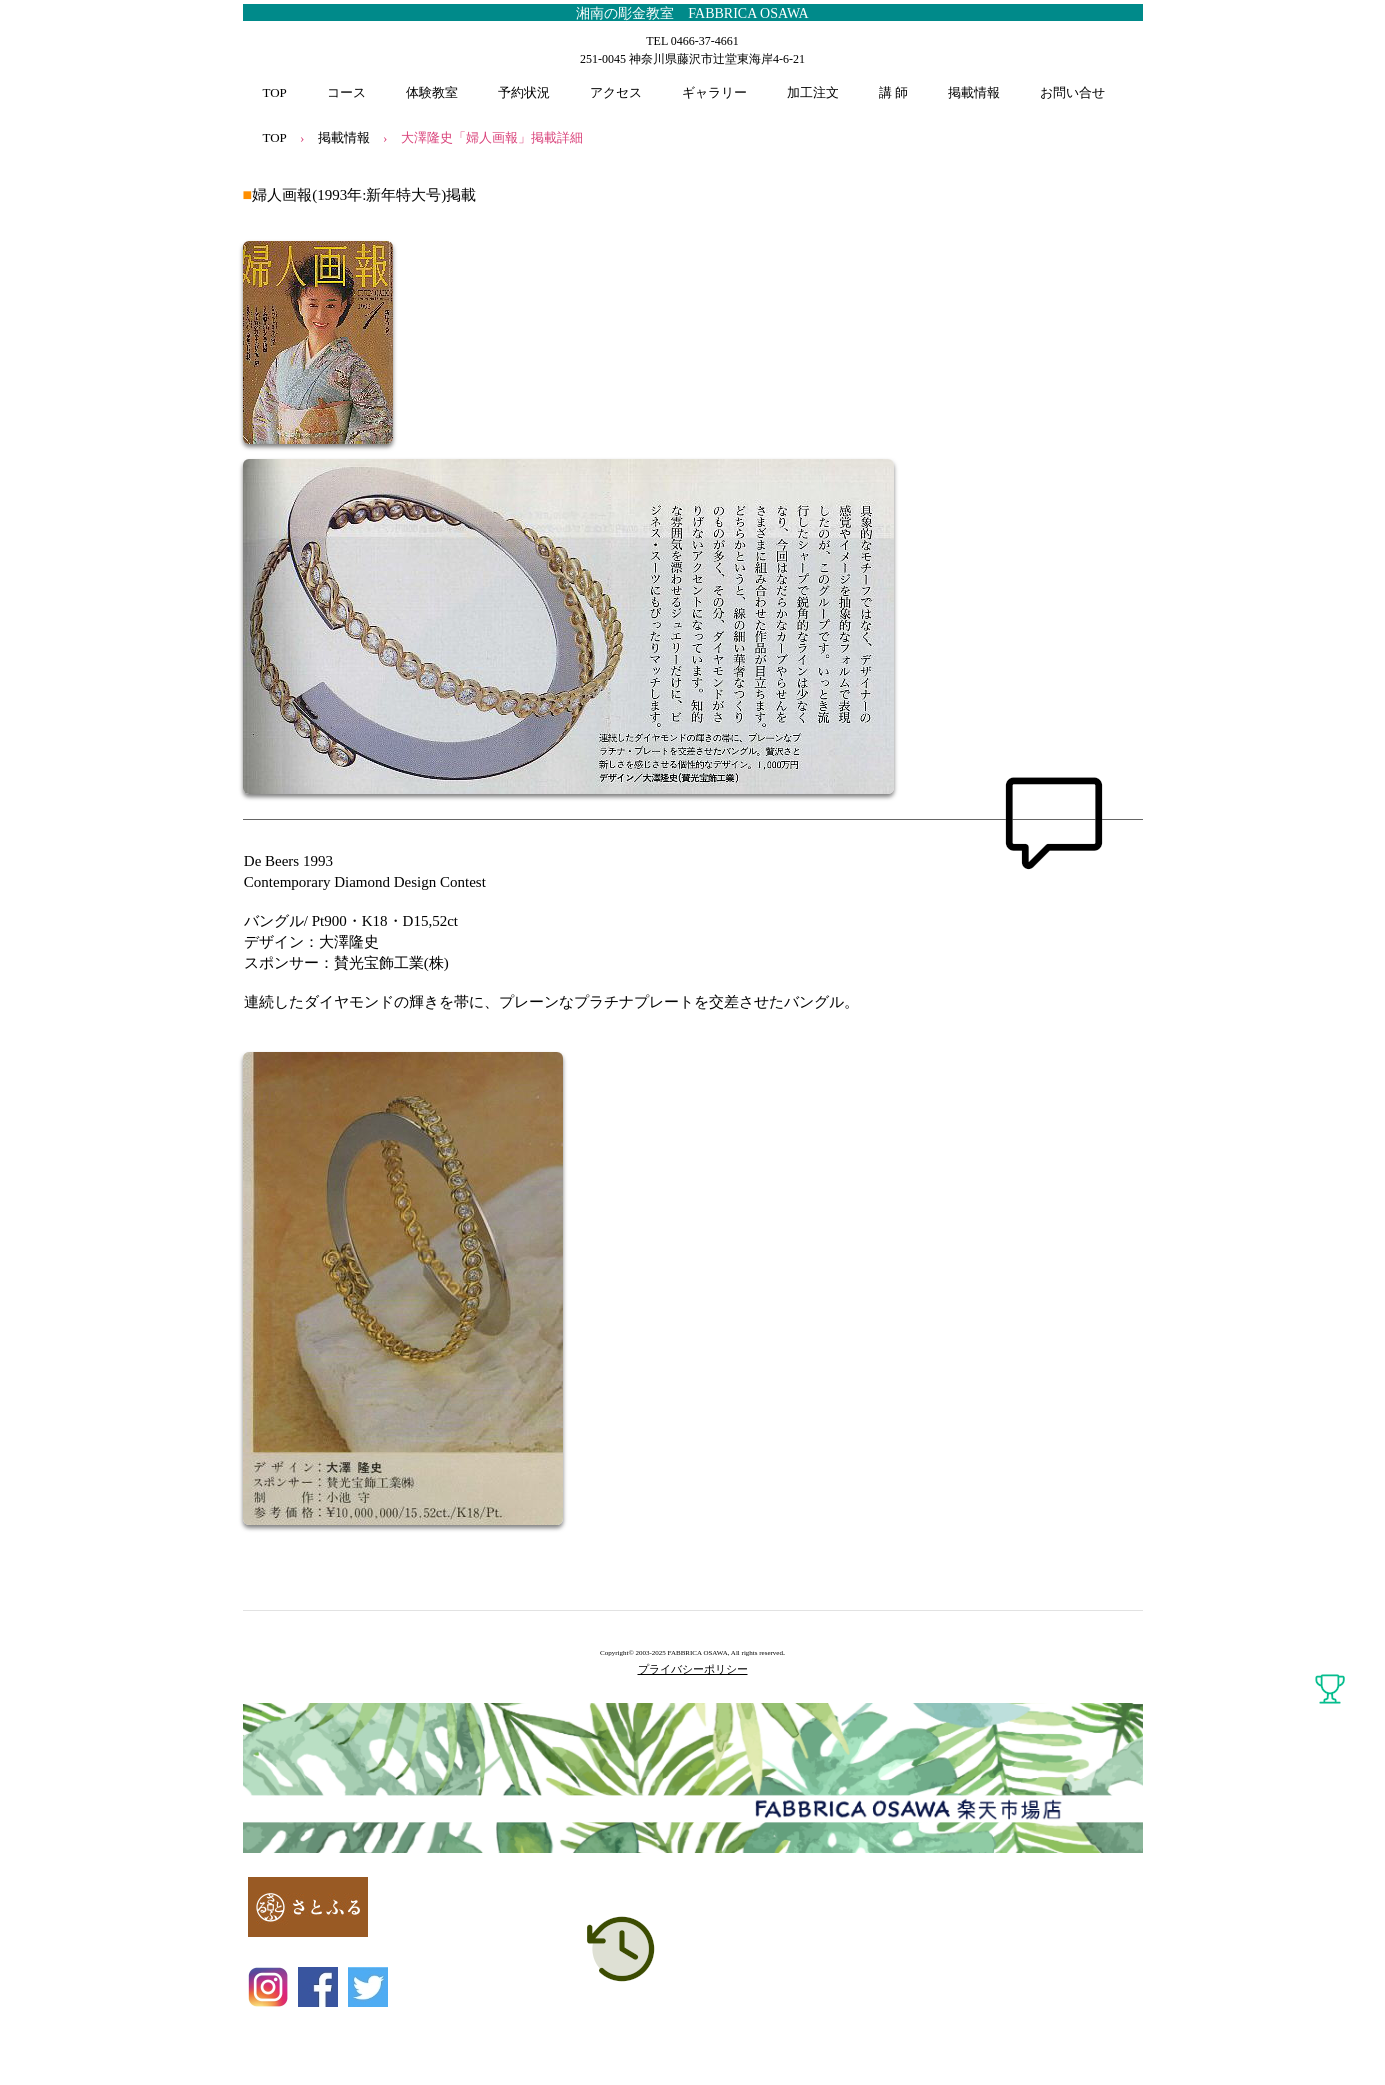  I want to click on view achievements or awards, so click(1330, 1689).